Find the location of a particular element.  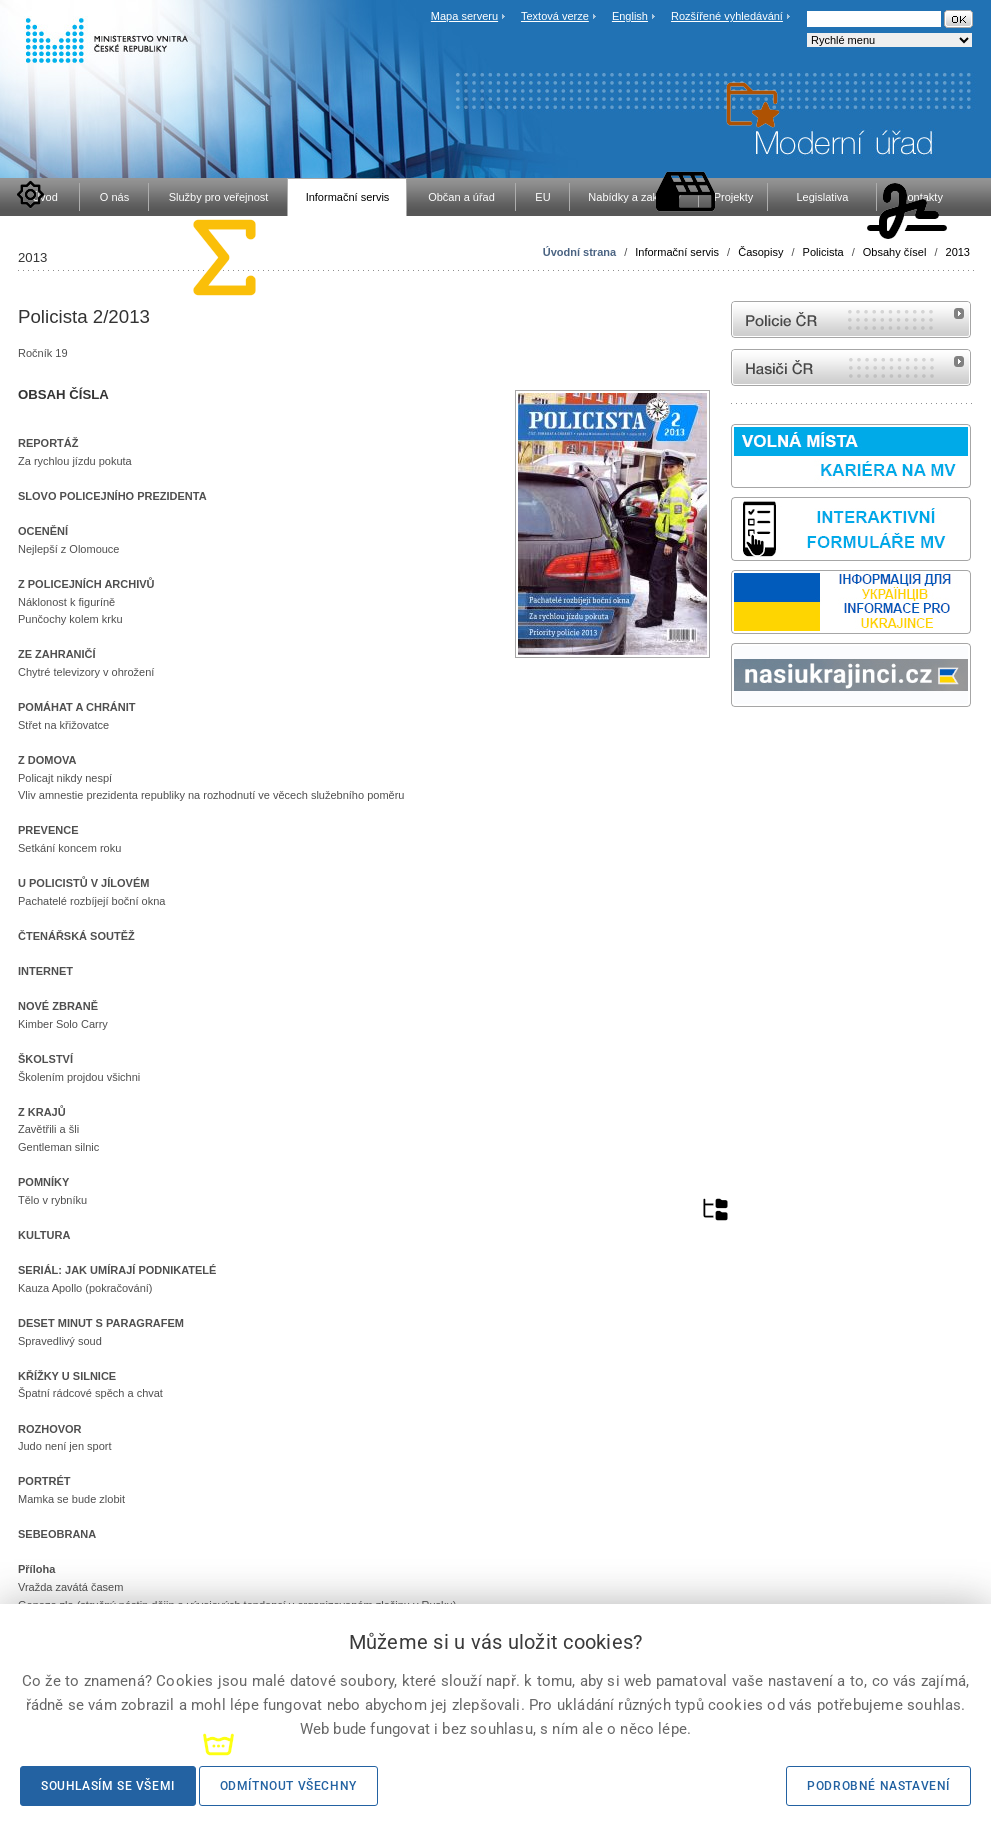

browse folder hierarchy is located at coordinates (715, 1209).